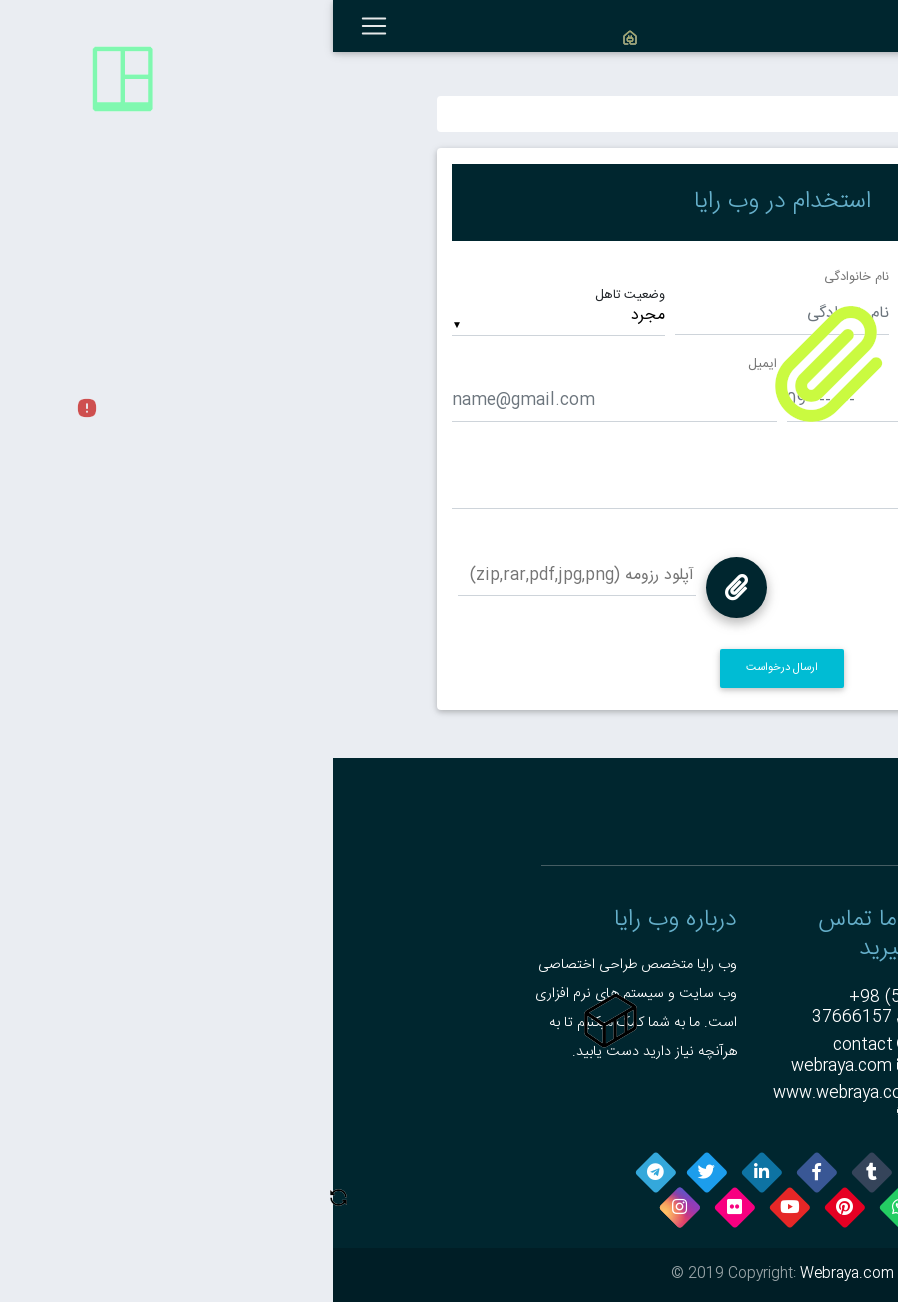  I want to click on open tmux terminal session, so click(125, 79).